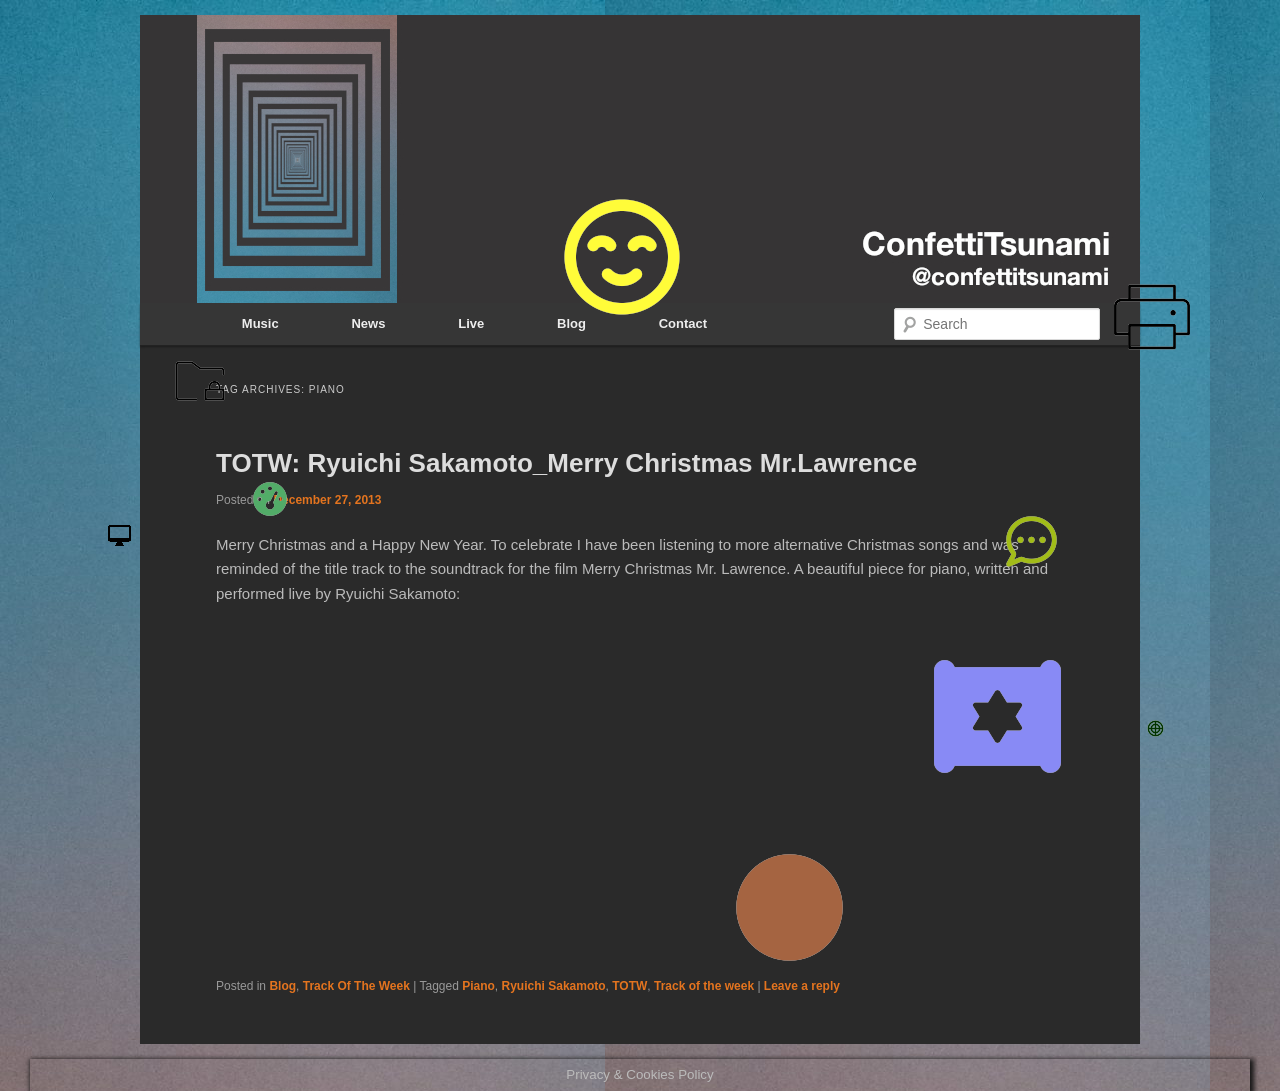 This screenshot has height=1091, width=1280. What do you see at coordinates (997, 716) in the screenshot?
I see `access jewish religious texts or torah content` at bounding box center [997, 716].